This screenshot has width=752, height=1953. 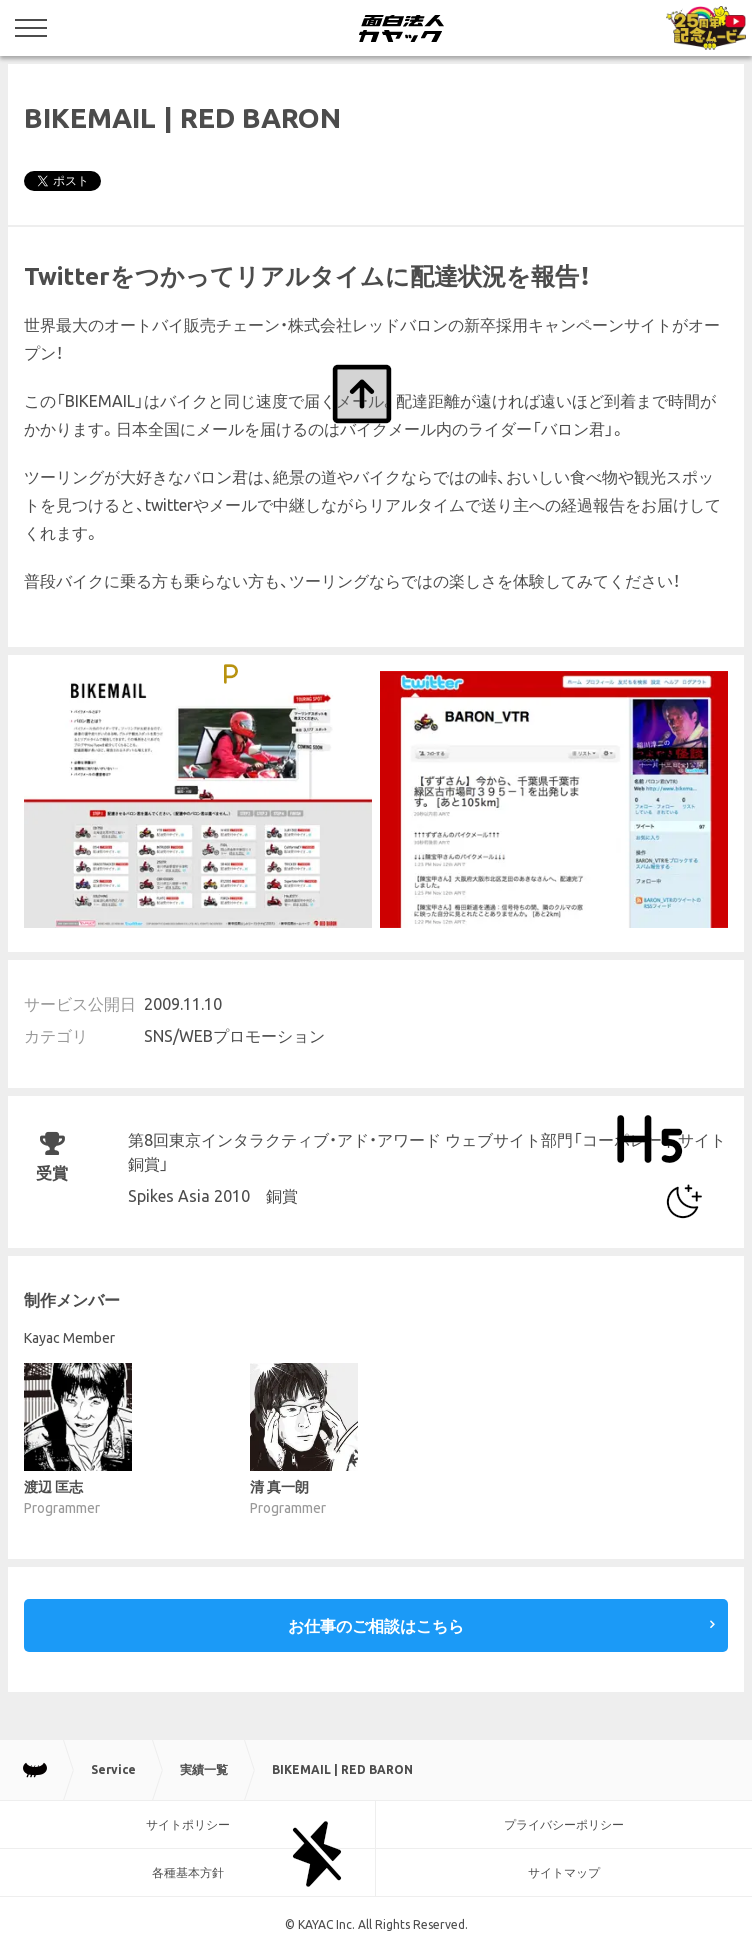 I want to click on upload a file or content, so click(x=362, y=394).